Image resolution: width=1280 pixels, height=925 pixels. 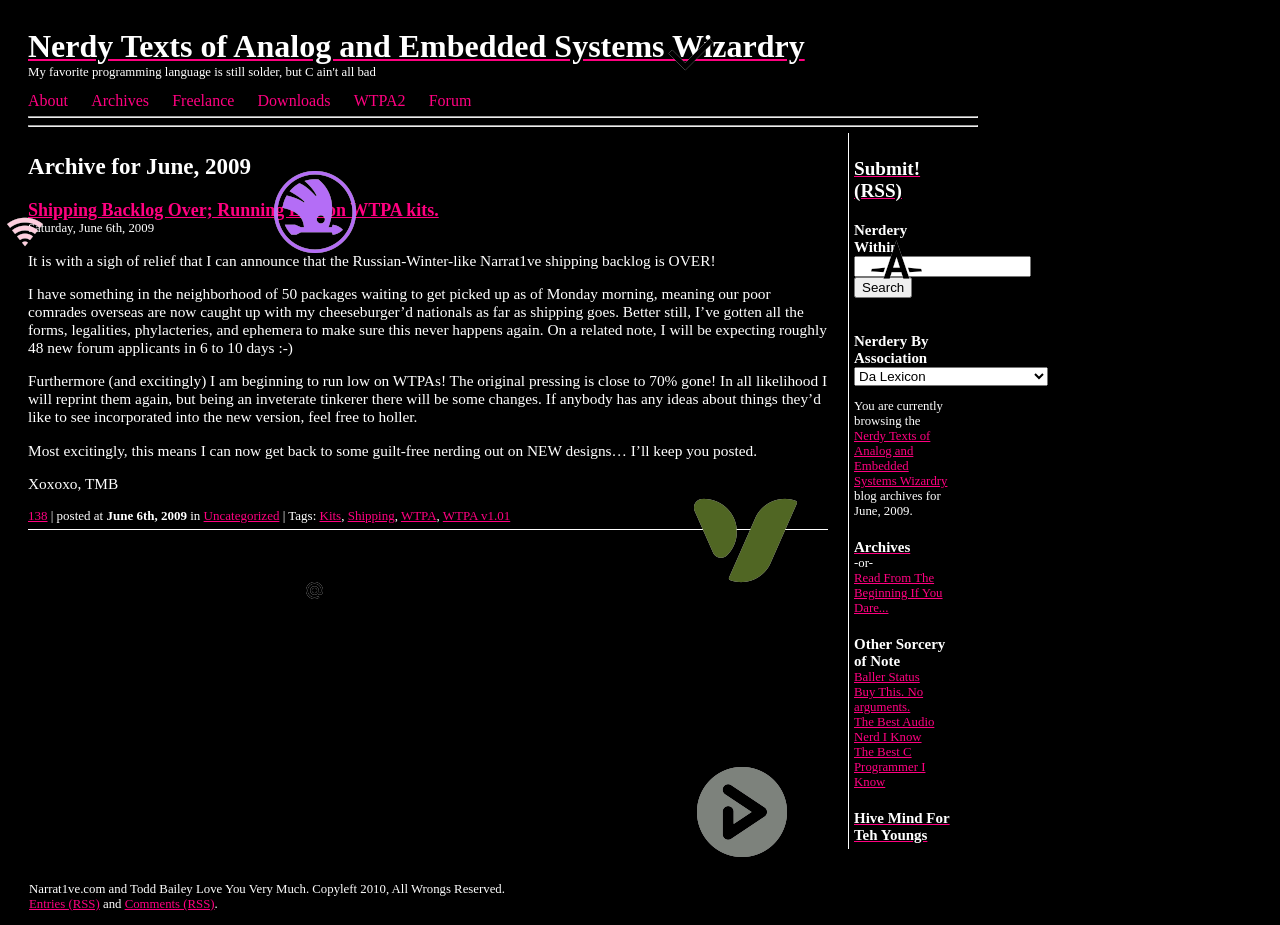 What do you see at coordinates (25, 232) in the screenshot?
I see `indicates active wifi connection` at bounding box center [25, 232].